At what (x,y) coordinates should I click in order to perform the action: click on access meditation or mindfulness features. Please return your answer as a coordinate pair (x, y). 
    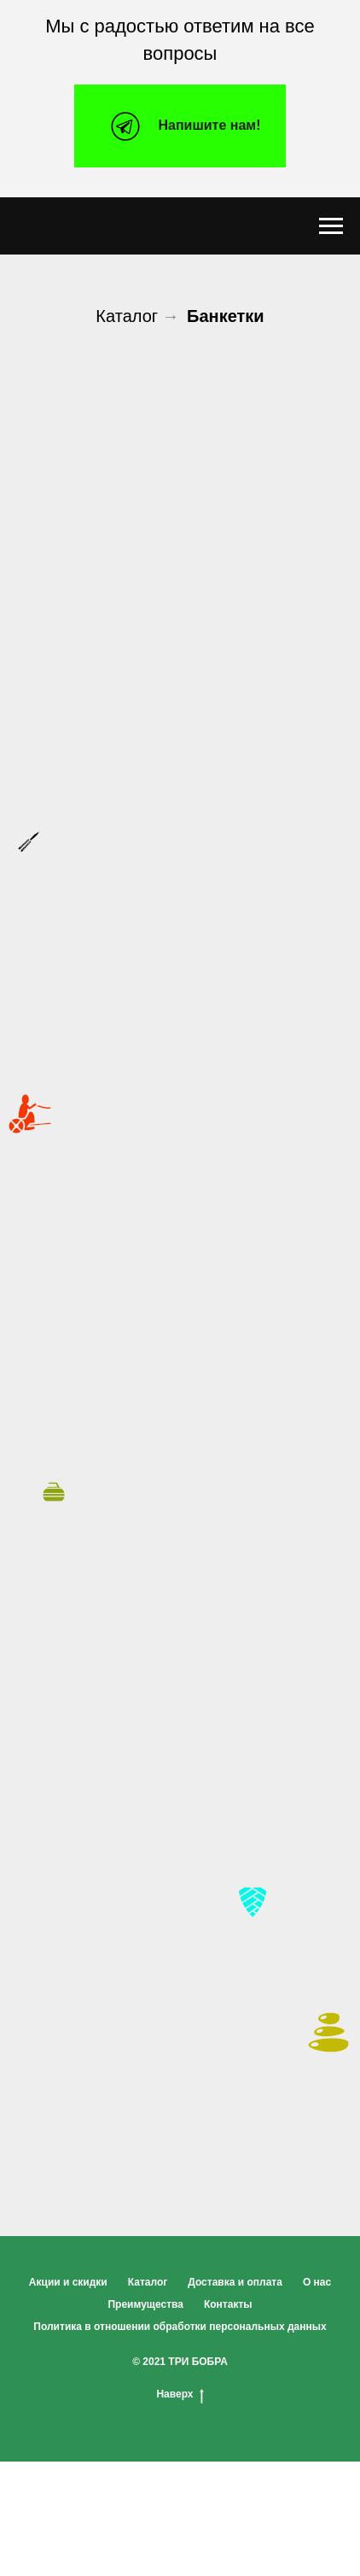
    Looking at the image, I should click on (328, 2028).